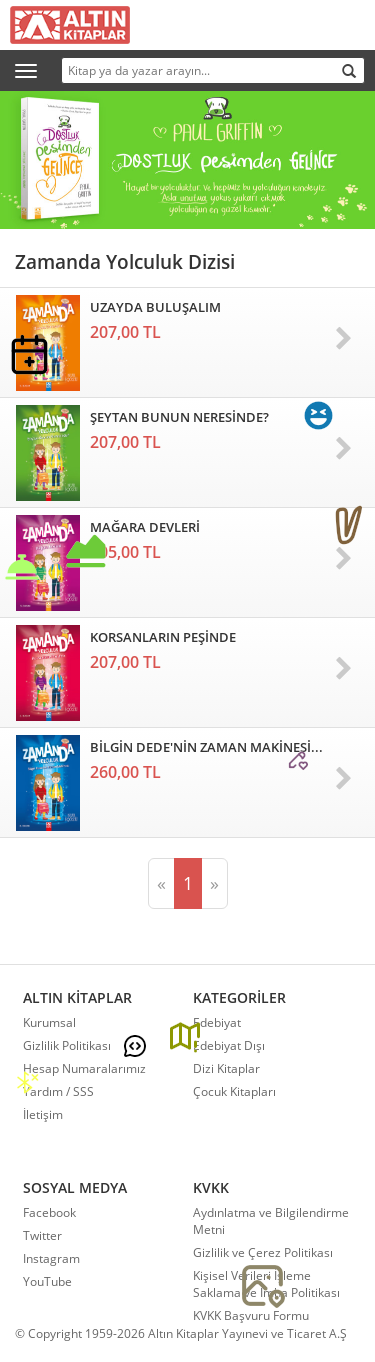  I want to click on bluetooth is disabled or unavailable, so click(26, 1082).